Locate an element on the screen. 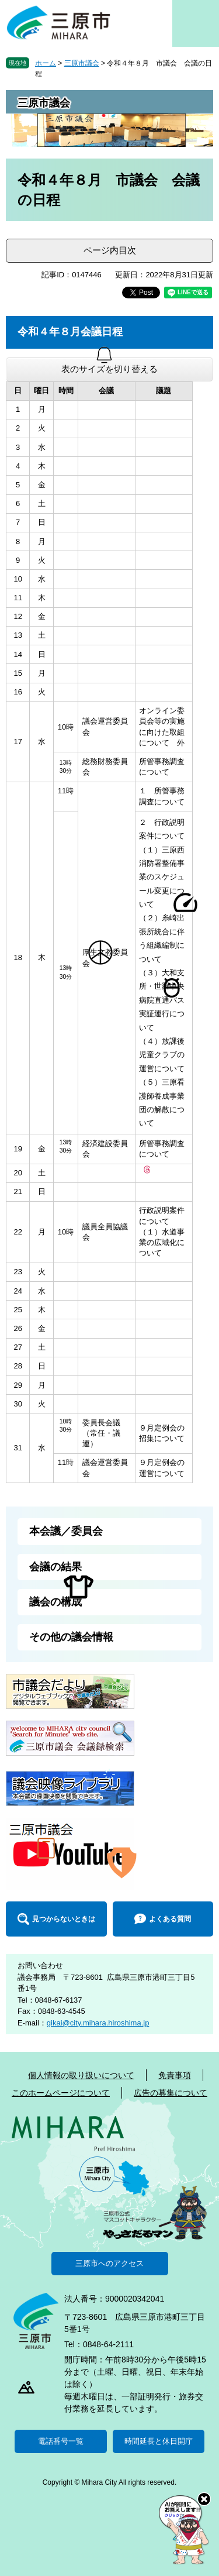 The height and width of the screenshot is (2576, 219). tablet device with speaker is located at coordinates (46, 1848).